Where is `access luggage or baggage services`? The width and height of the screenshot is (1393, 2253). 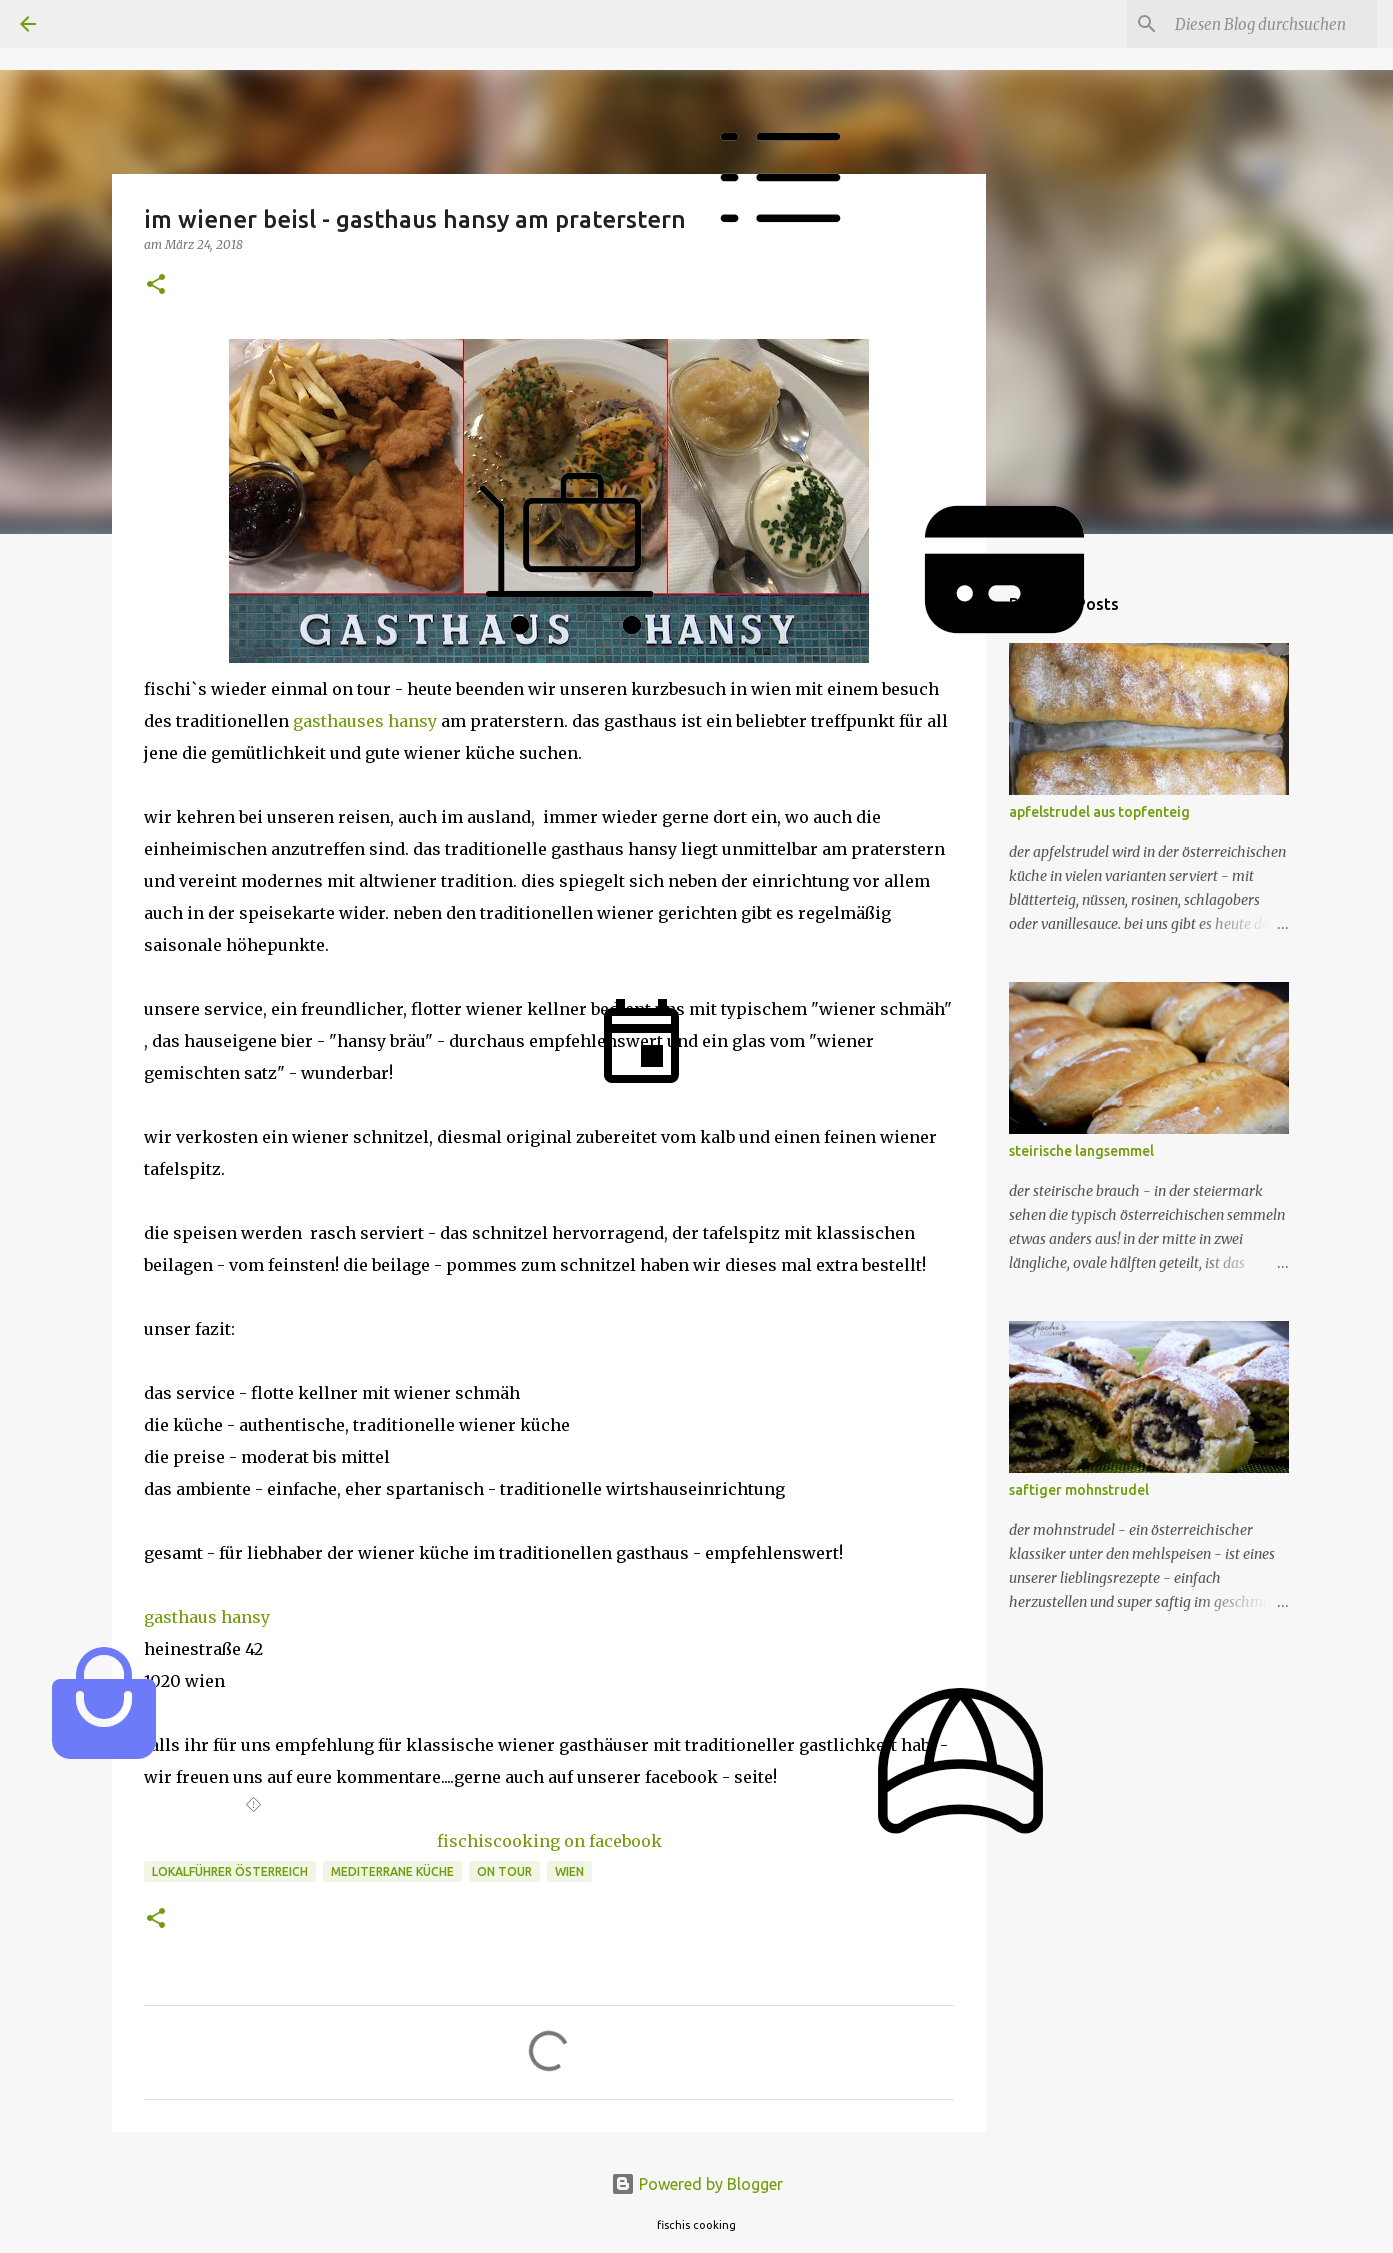 access luggage or baggage services is located at coordinates (563, 550).